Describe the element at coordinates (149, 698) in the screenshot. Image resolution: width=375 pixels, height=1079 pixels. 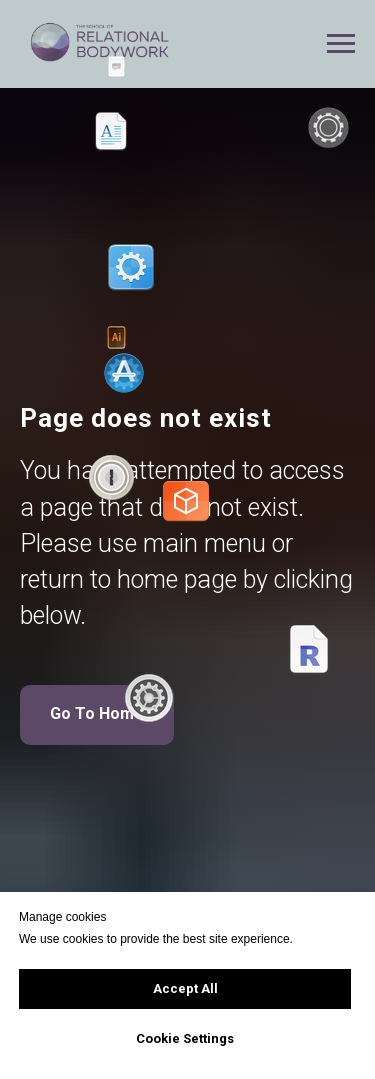
I see `open system settings` at that location.